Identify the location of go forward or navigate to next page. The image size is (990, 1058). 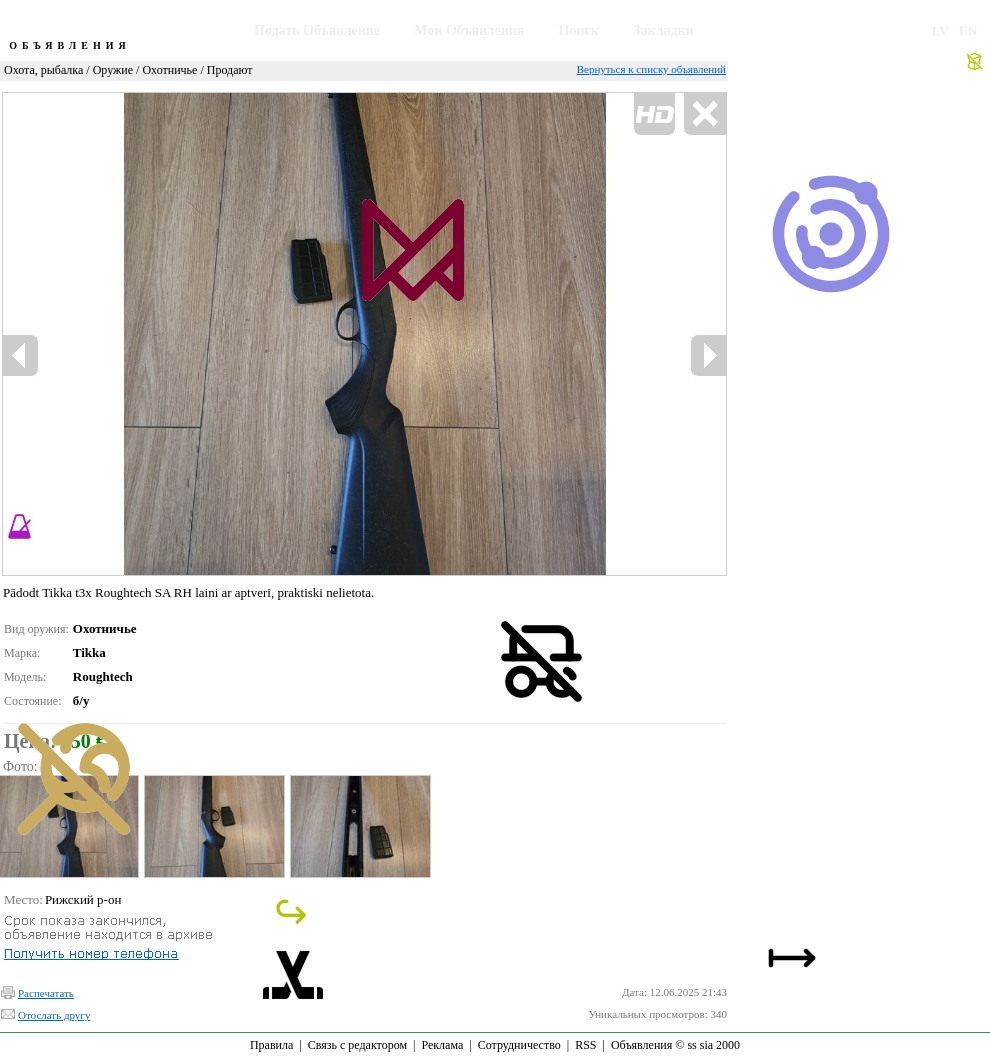
(292, 910).